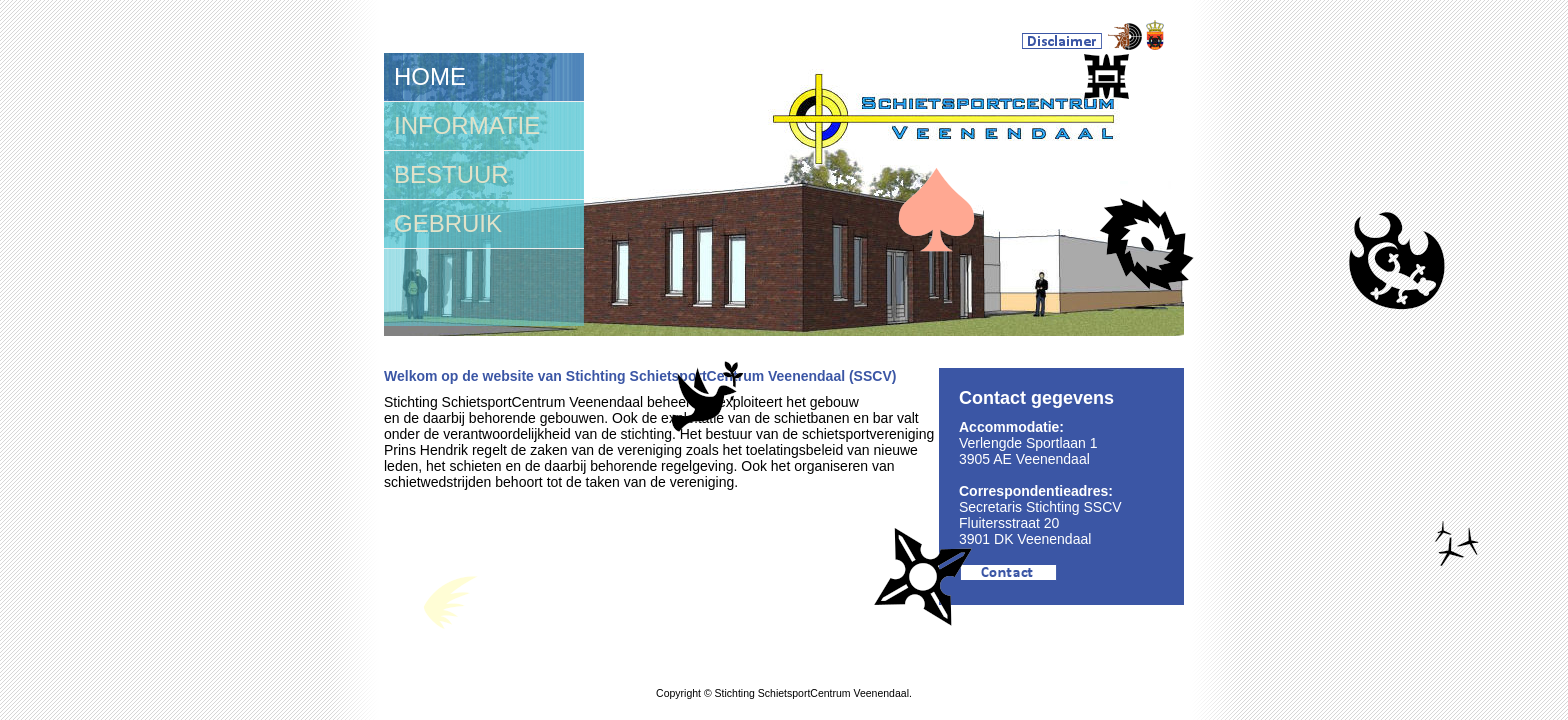 Image resolution: width=1568 pixels, height=720 pixels. I want to click on indicates peace or harmony theme, so click(707, 396).